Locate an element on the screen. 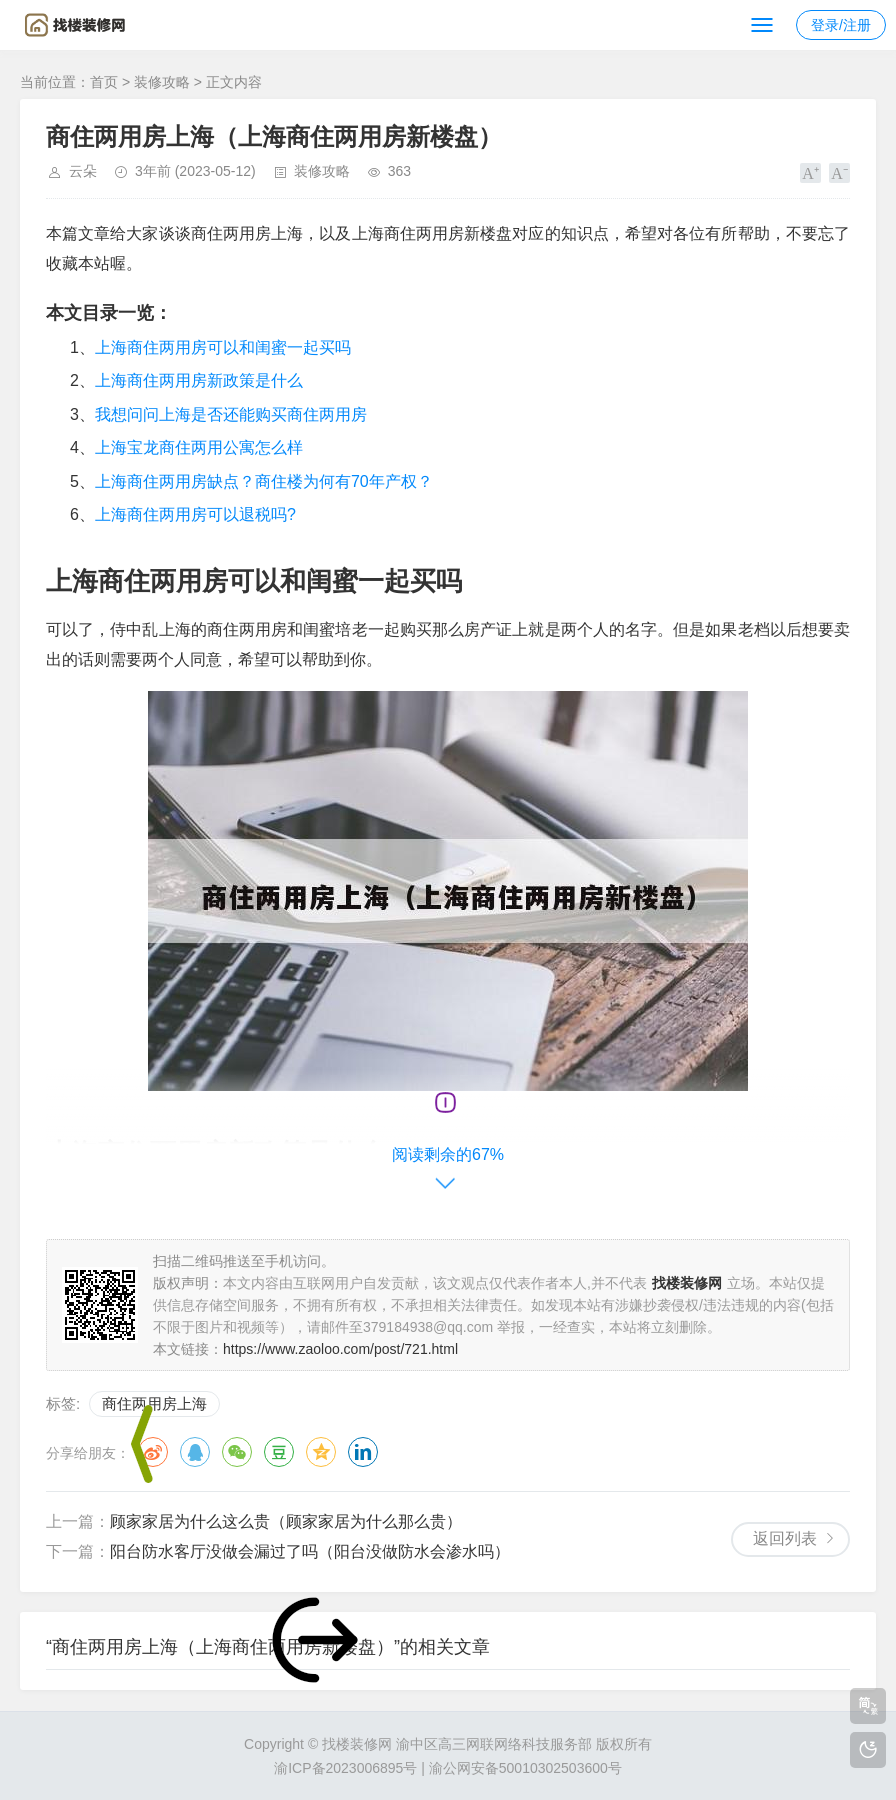 The width and height of the screenshot is (896, 1800). navigate to the previous item or page is located at coordinates (144, 1444).